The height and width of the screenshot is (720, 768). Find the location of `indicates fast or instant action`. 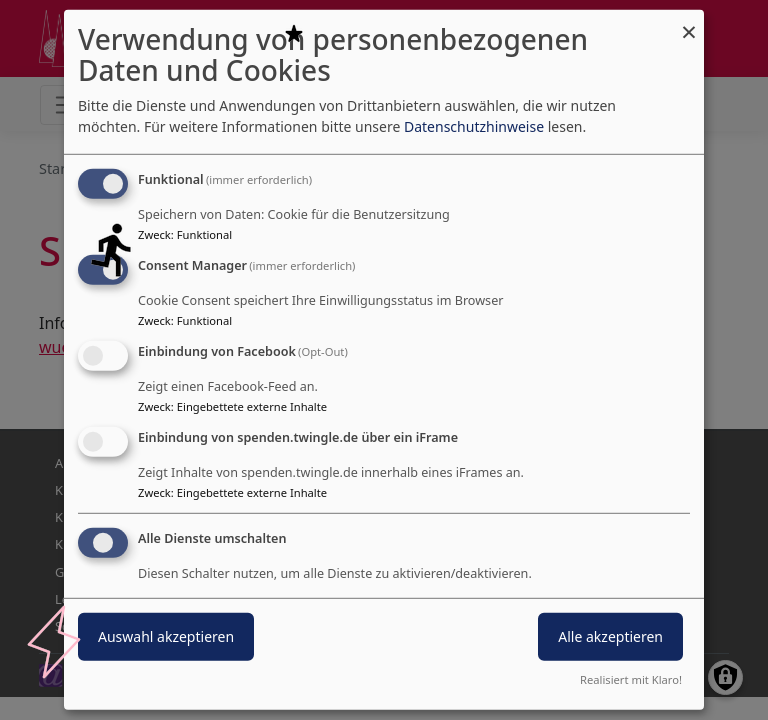

indicates fast or instant action is located at coordinates (54, 642).